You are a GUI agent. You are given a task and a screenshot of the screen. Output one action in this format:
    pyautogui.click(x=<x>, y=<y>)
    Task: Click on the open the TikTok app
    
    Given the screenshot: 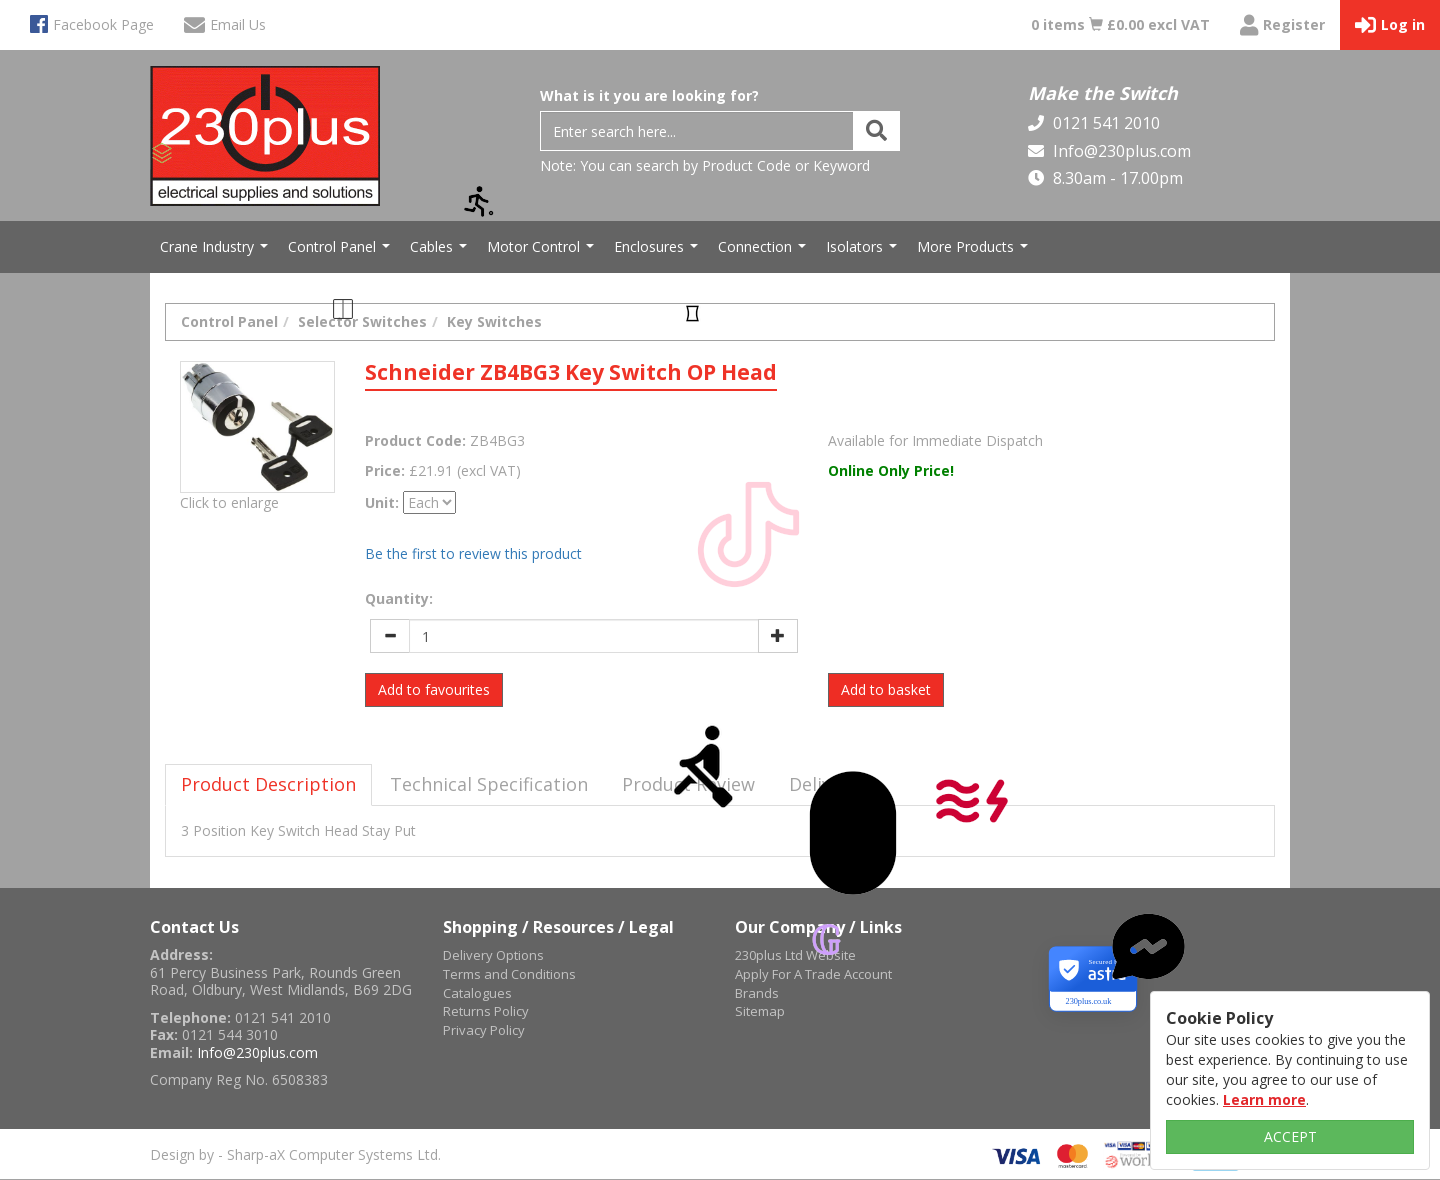 What is the action you would take?
    pyautogui.click(x=748, y=536)
    